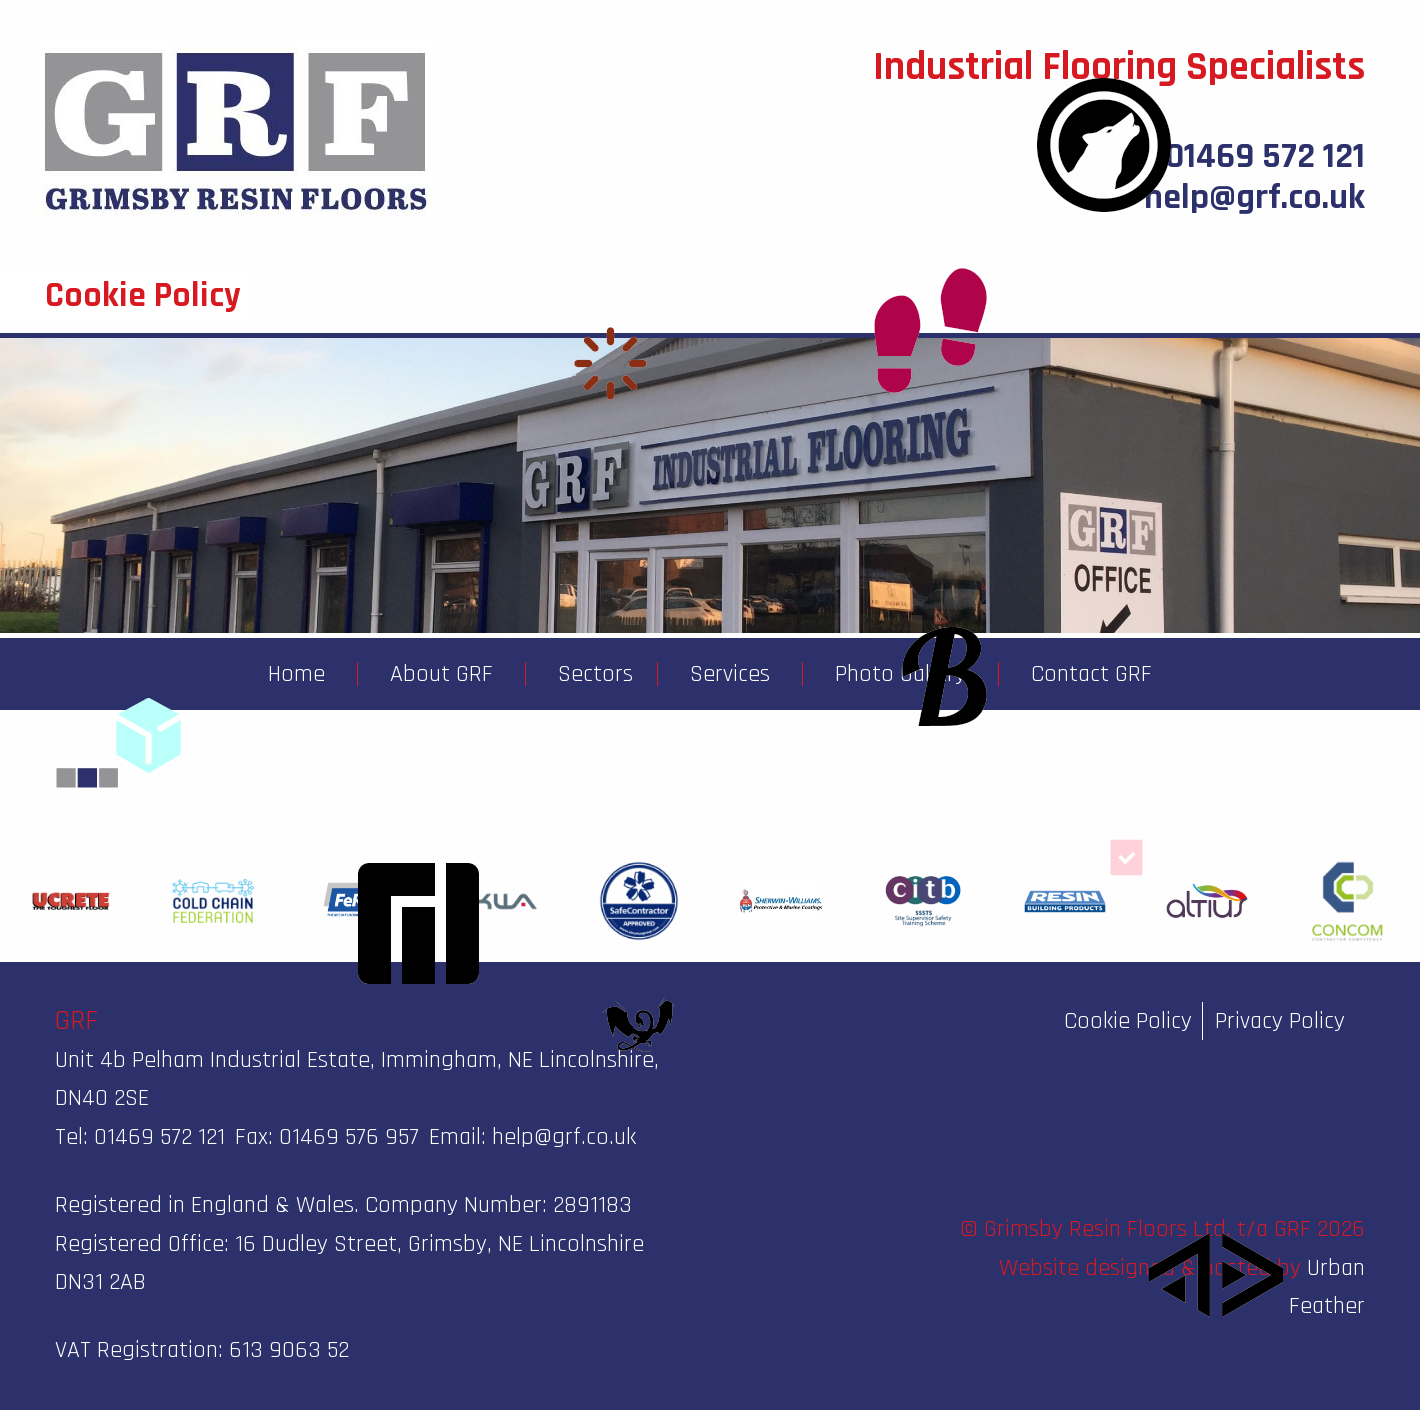  I want to click on buefy framework logo, so click(944, 676).